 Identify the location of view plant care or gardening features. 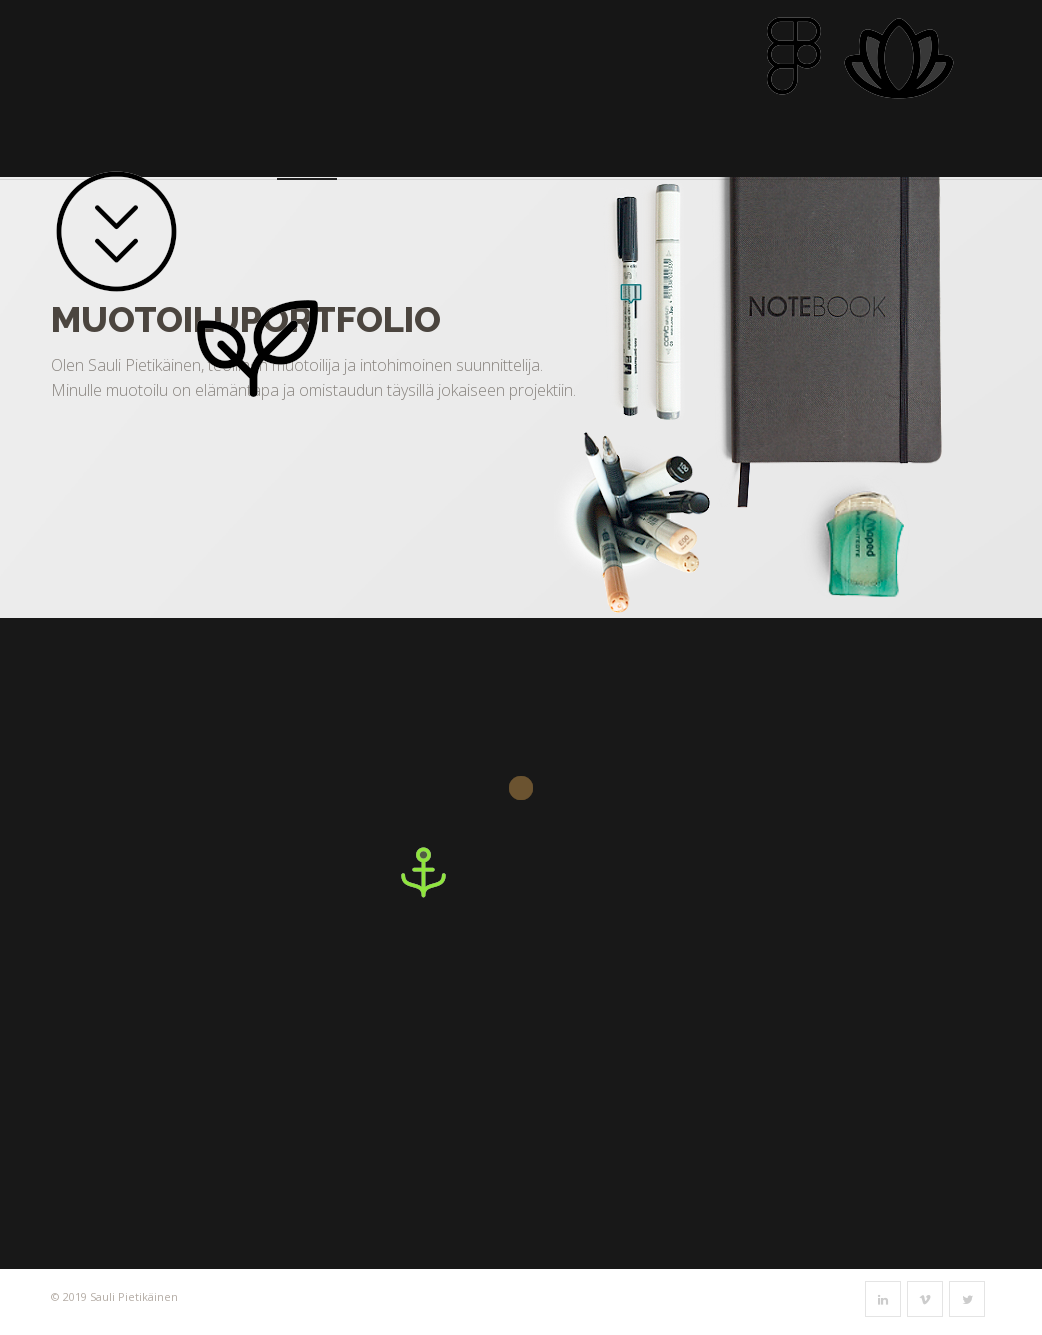
(257, 344).